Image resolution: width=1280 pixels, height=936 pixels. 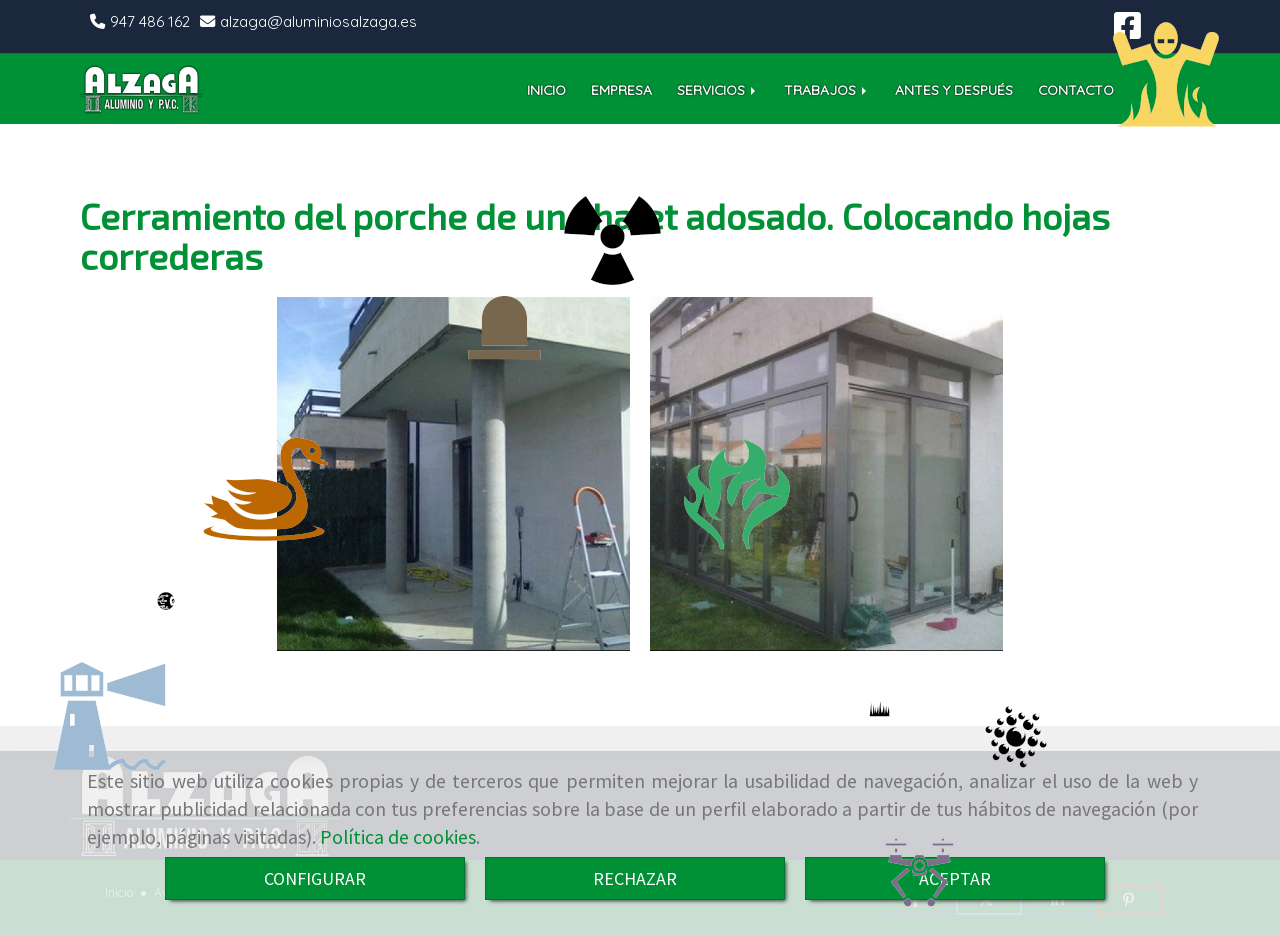 What do you see at coordinates (612, 240) in the screenshot?
I see `indicates radioactive or hazardous material warning` at bounding box center [612, 240].